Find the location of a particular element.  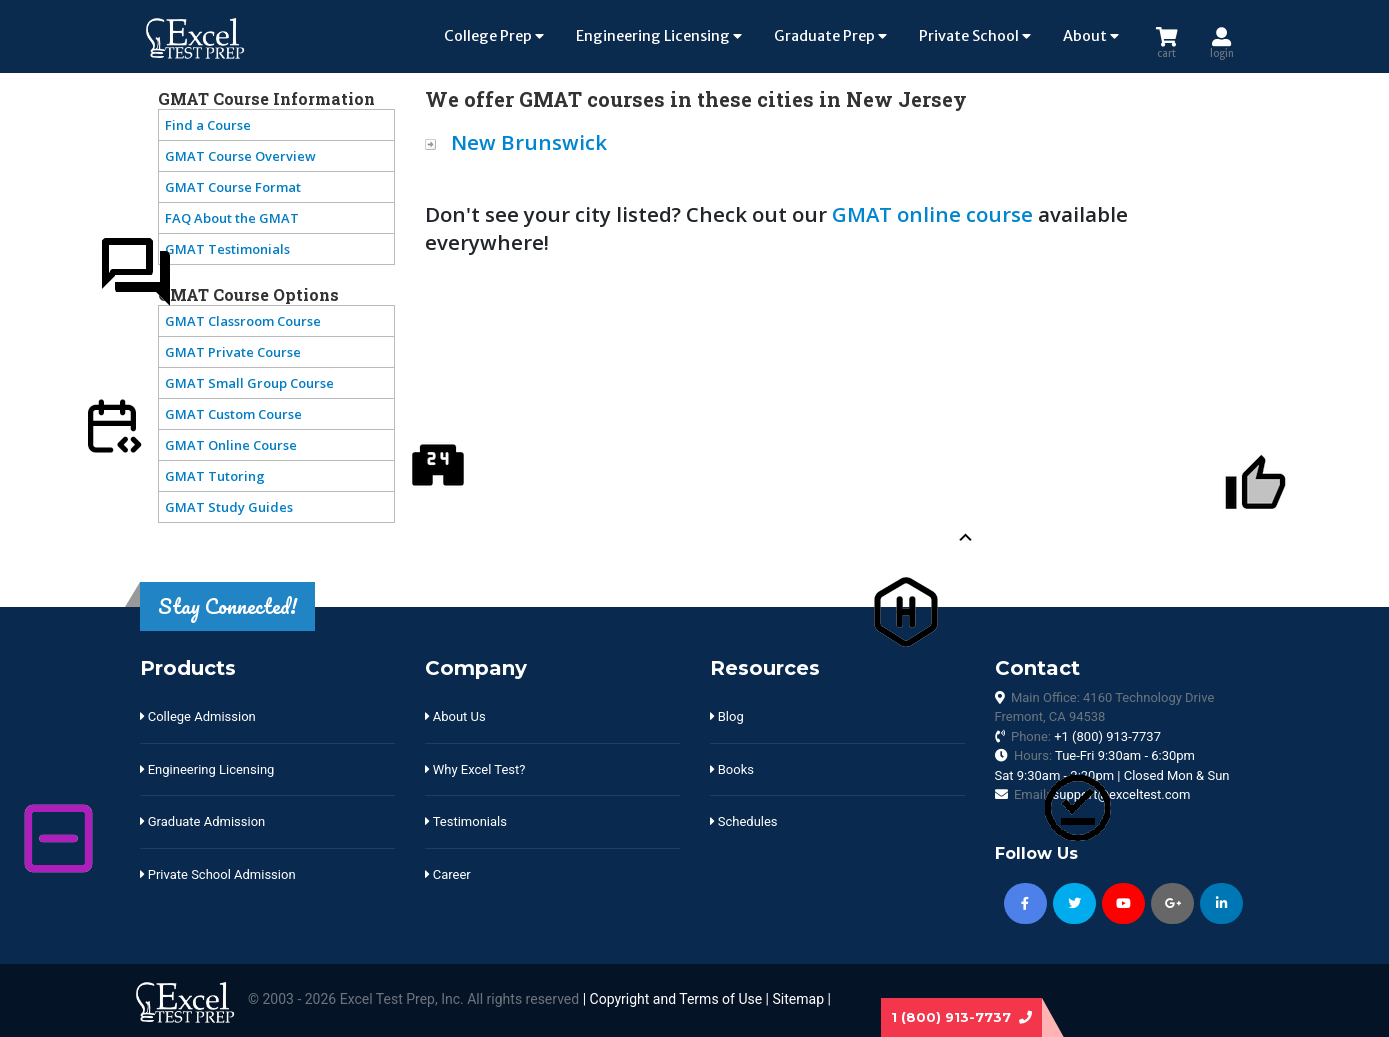

remove a file from the diff view is located at coordinates (58, 838).